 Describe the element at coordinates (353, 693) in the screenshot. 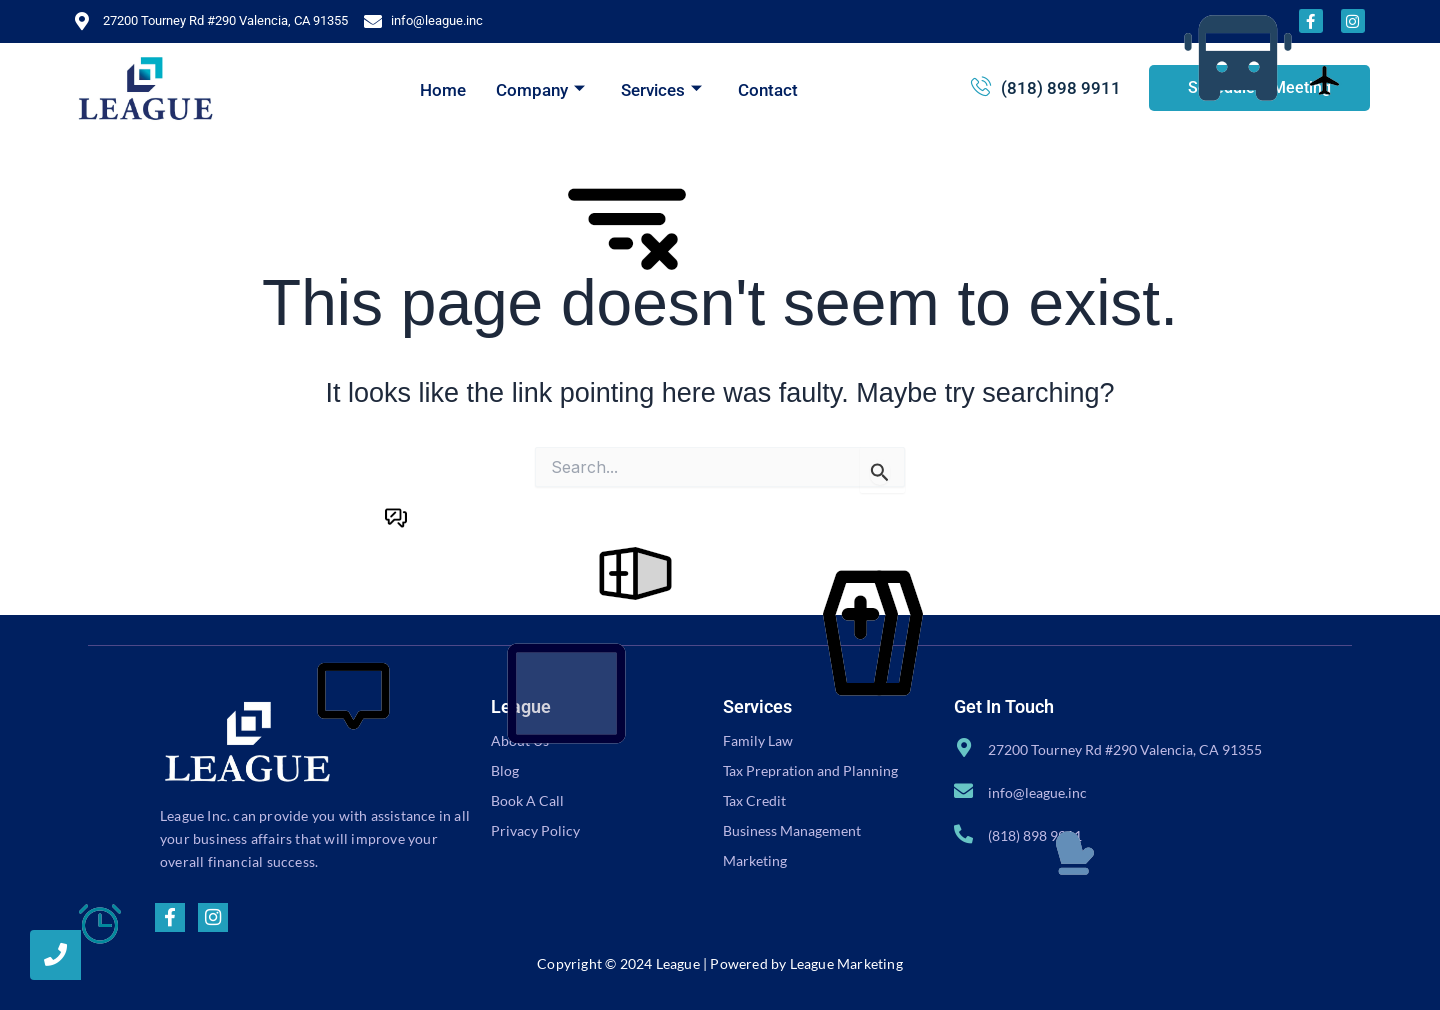

I see `open chat or messaging` at that location.